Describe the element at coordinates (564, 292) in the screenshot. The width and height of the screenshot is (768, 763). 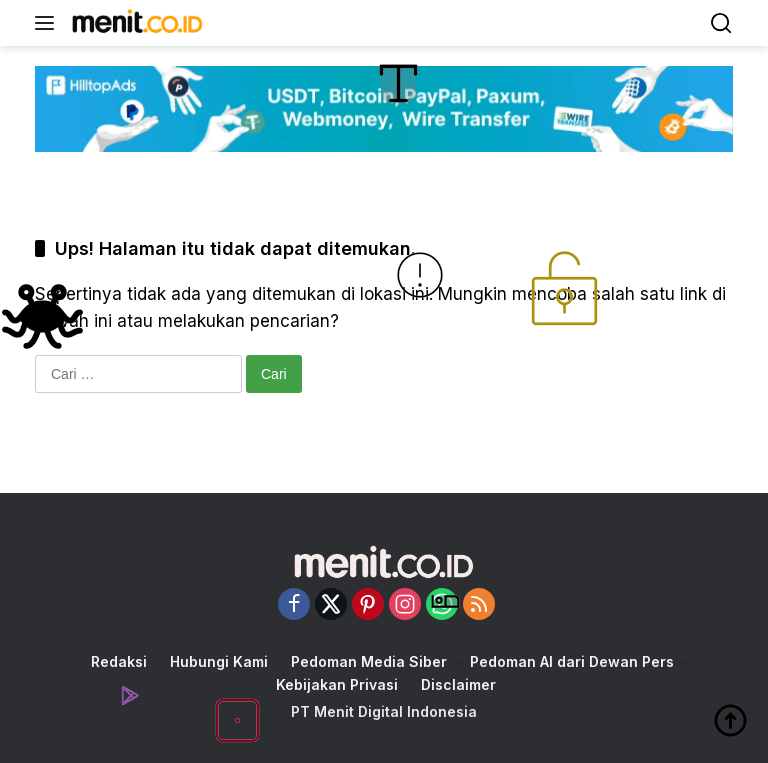
I see `unlocked or unsecured state` at that location.